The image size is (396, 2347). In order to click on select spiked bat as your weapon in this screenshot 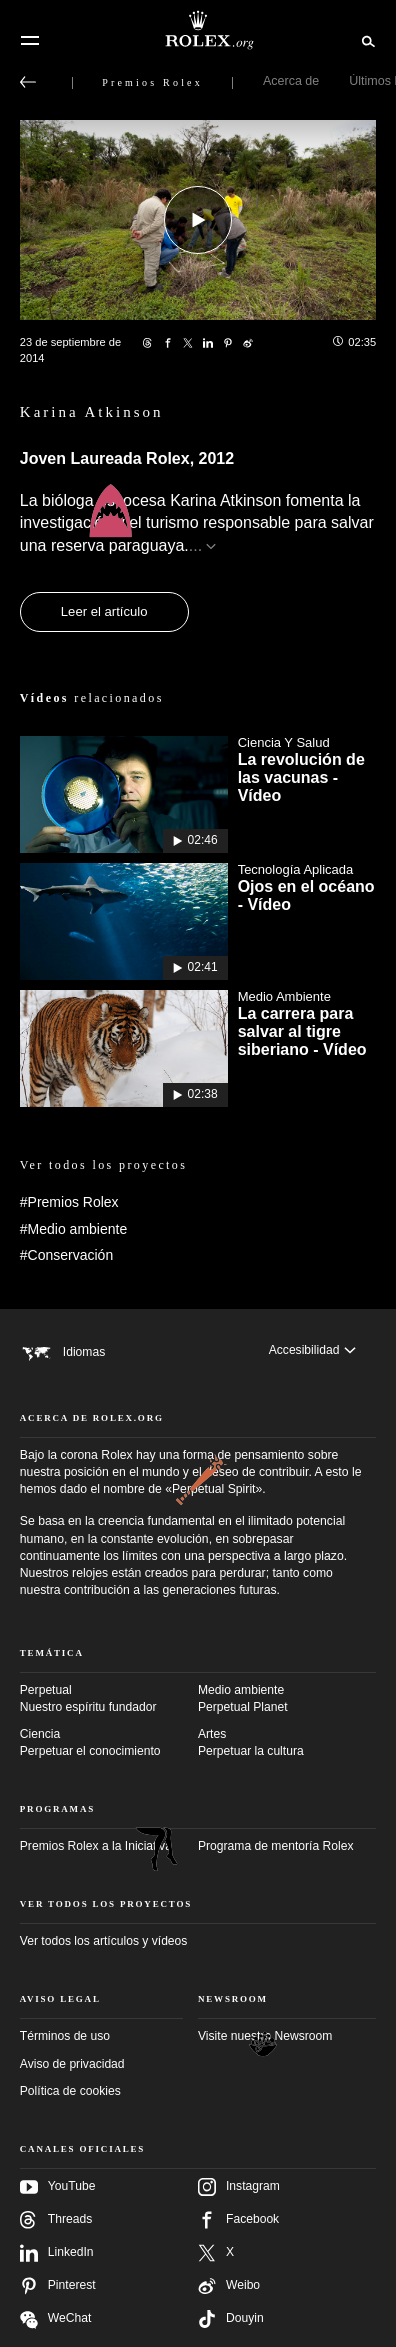, I will do `click(201, 1479)`.